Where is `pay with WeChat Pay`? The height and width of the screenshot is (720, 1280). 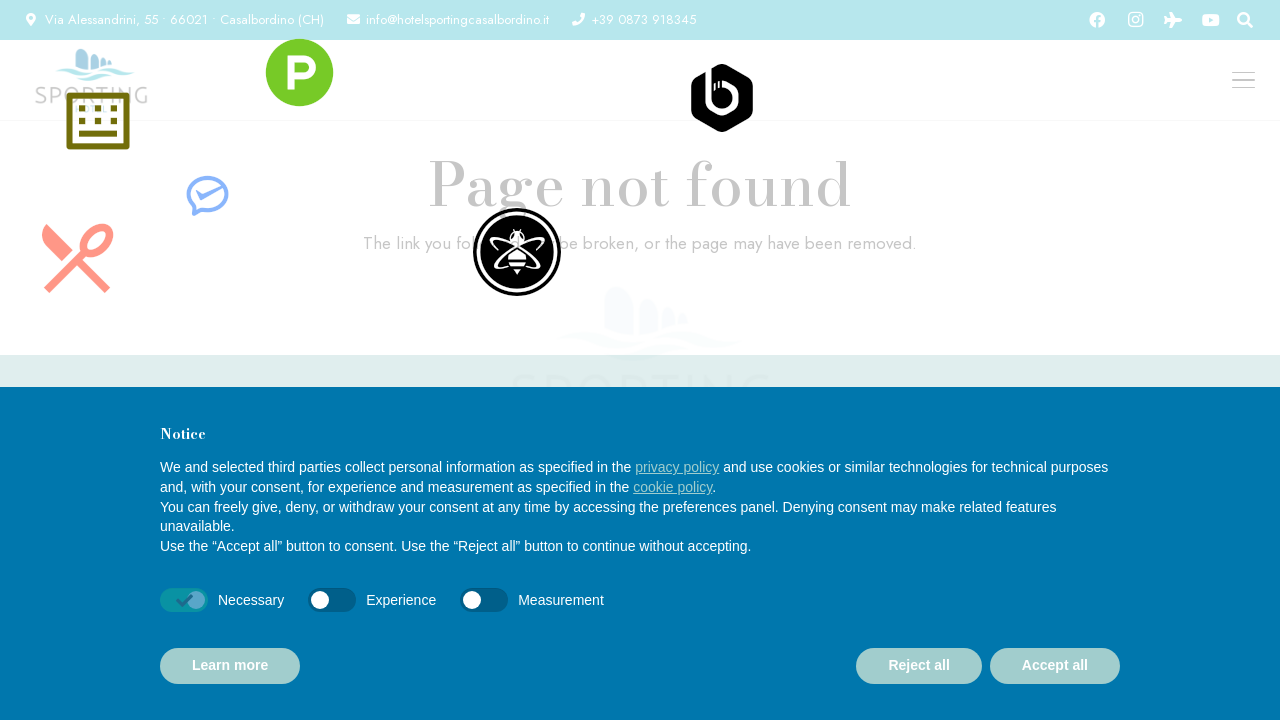 pay with WeChat Pay is located at coordinates (207, 194).